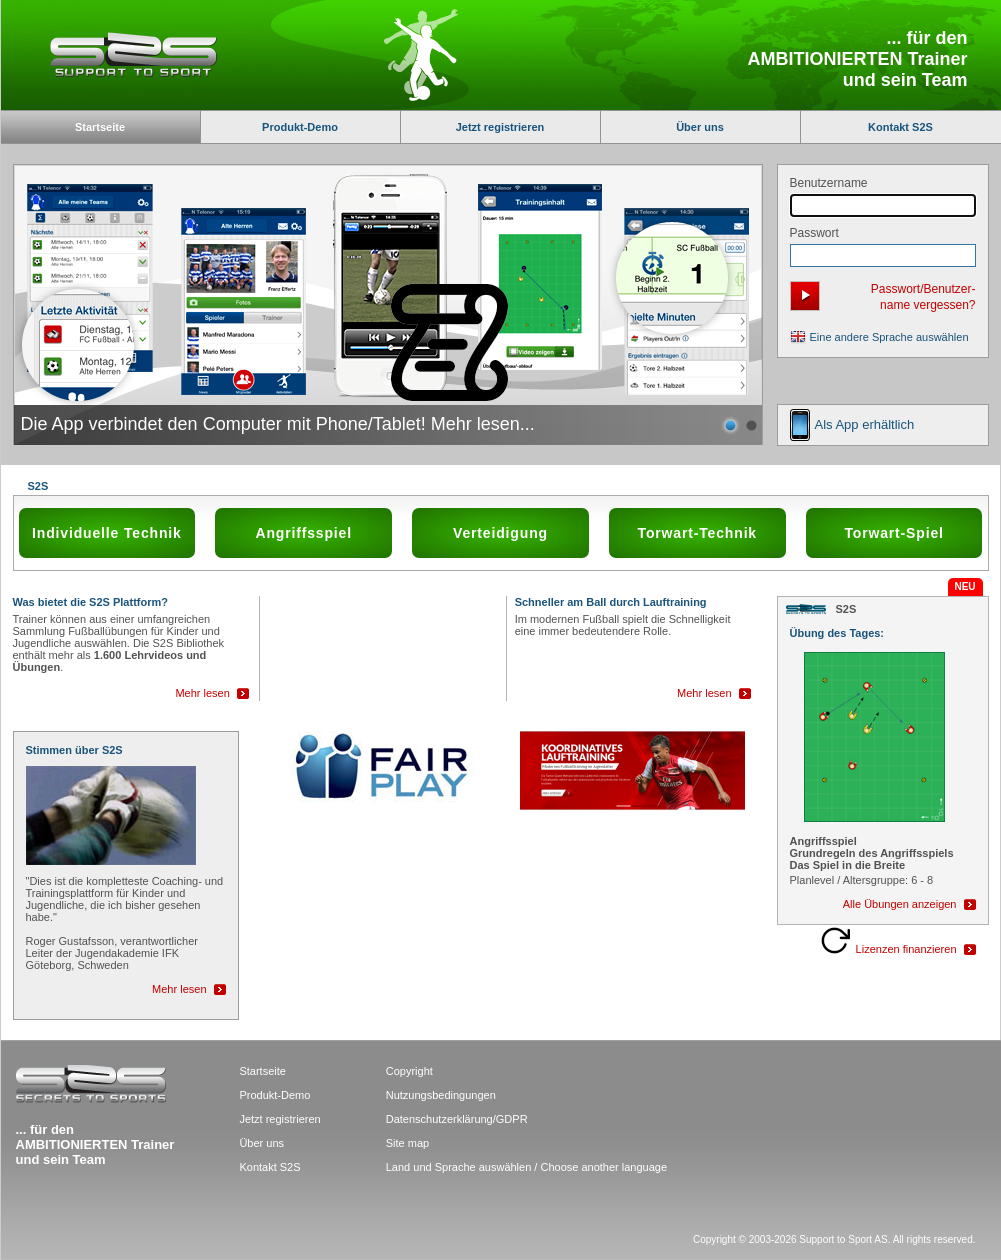  What do you see at coordinates (834, 940) in the screenshot?
I see `redo or repeat the last action` at bounding box center [834, 940].